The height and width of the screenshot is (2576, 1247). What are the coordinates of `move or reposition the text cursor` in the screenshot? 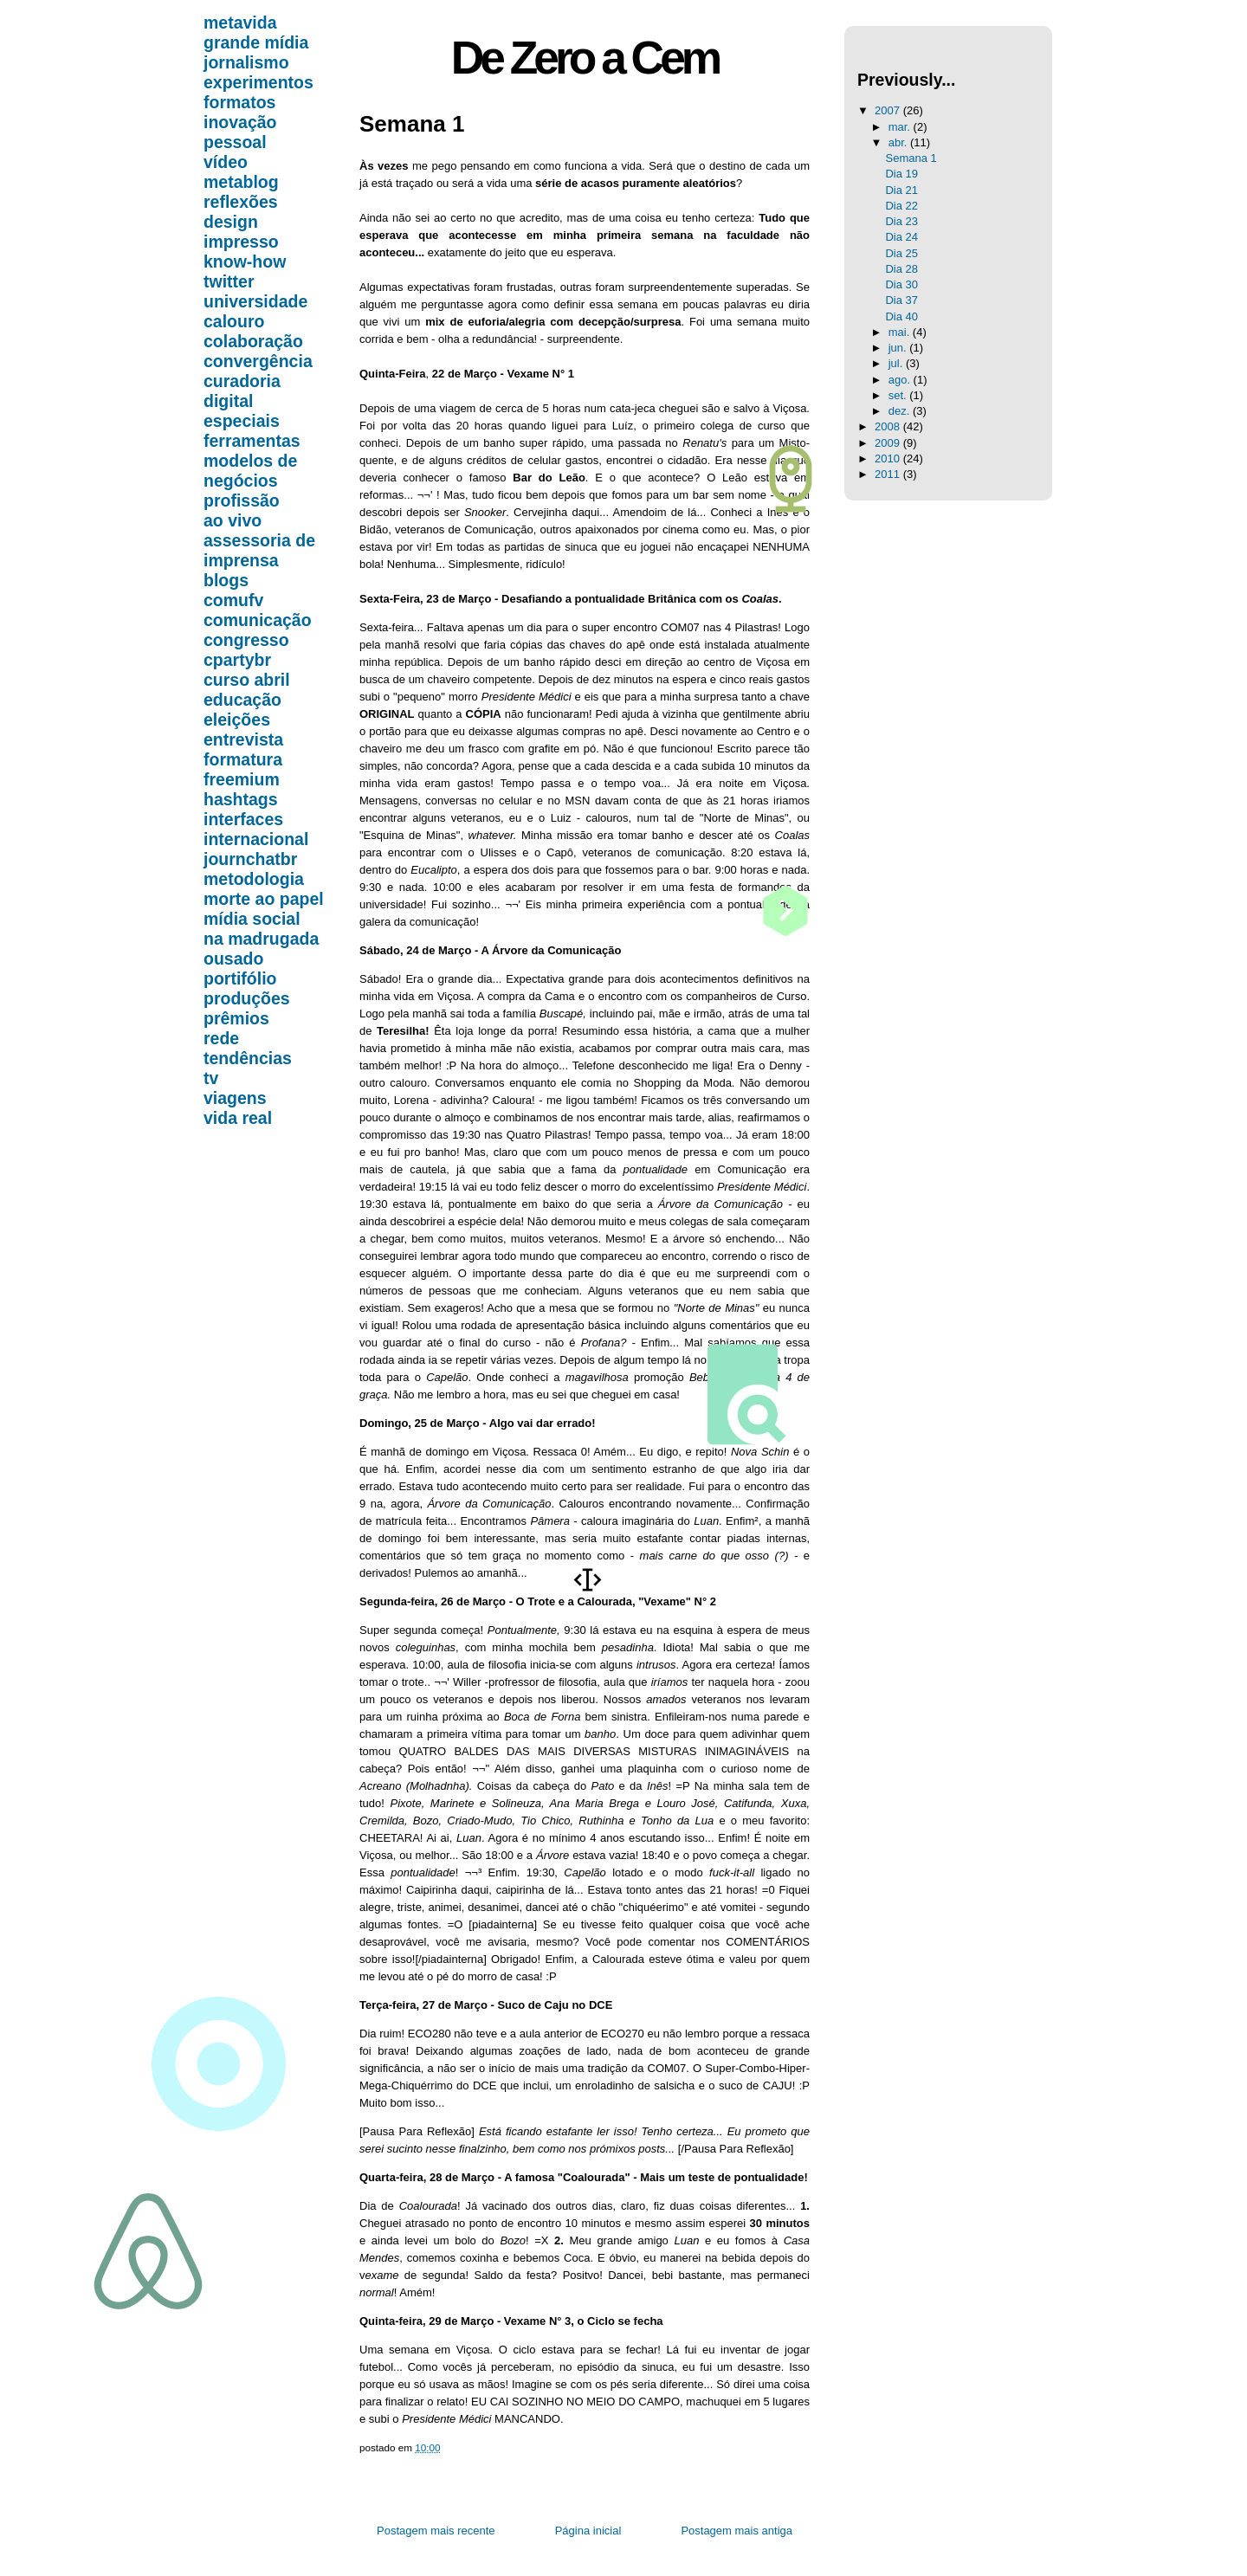 It's located at (587, 1579).